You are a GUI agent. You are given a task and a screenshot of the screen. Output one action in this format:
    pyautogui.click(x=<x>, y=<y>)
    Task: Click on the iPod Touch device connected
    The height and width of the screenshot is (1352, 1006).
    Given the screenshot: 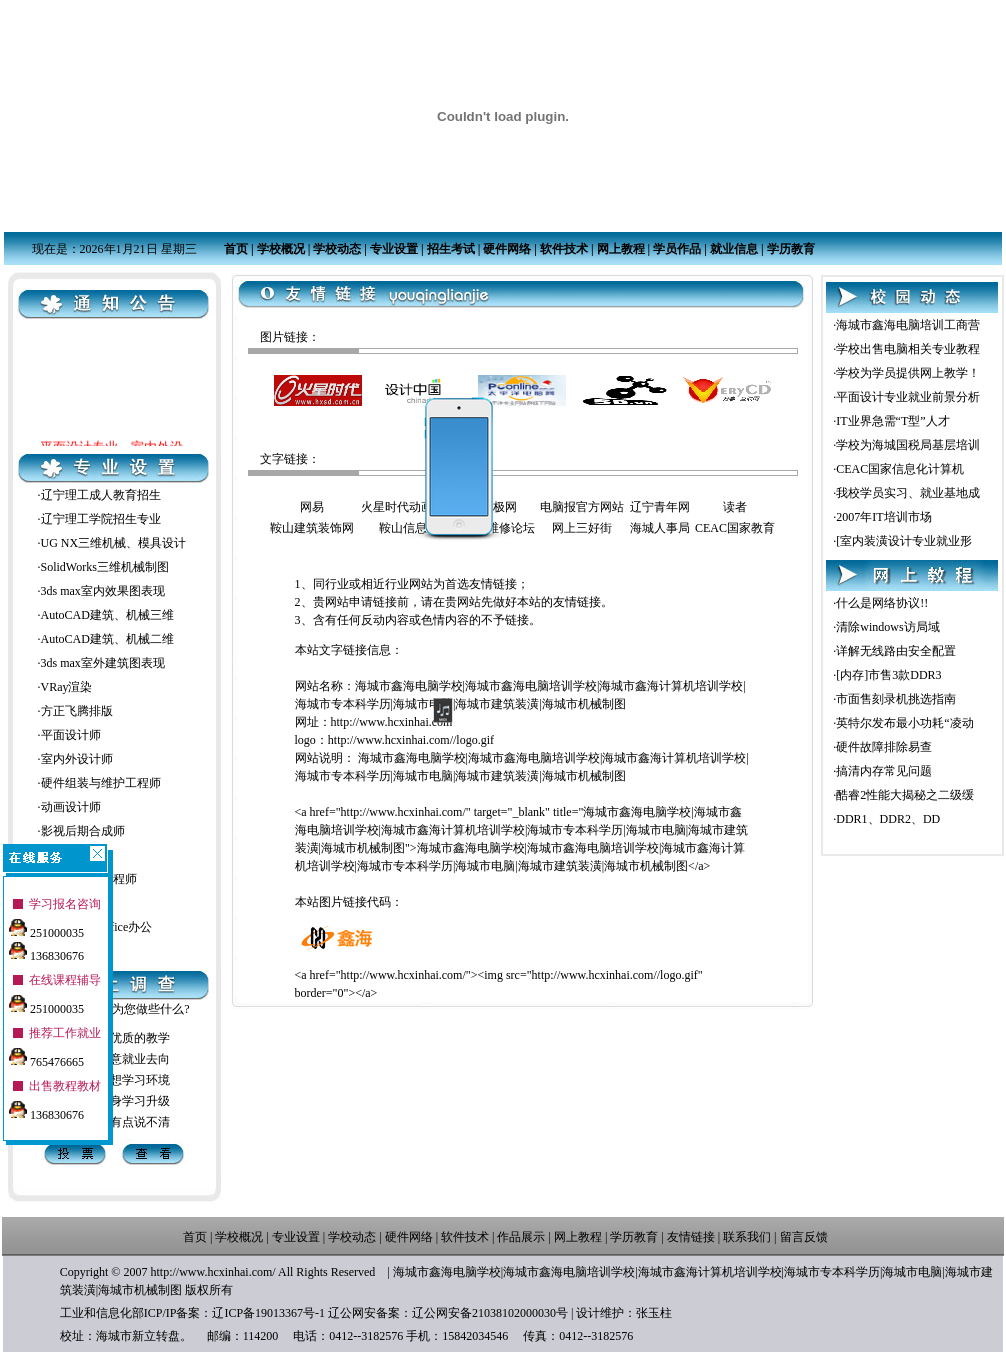 What is the action you would take?
    pyautogui.click(x=459, y=469)
    